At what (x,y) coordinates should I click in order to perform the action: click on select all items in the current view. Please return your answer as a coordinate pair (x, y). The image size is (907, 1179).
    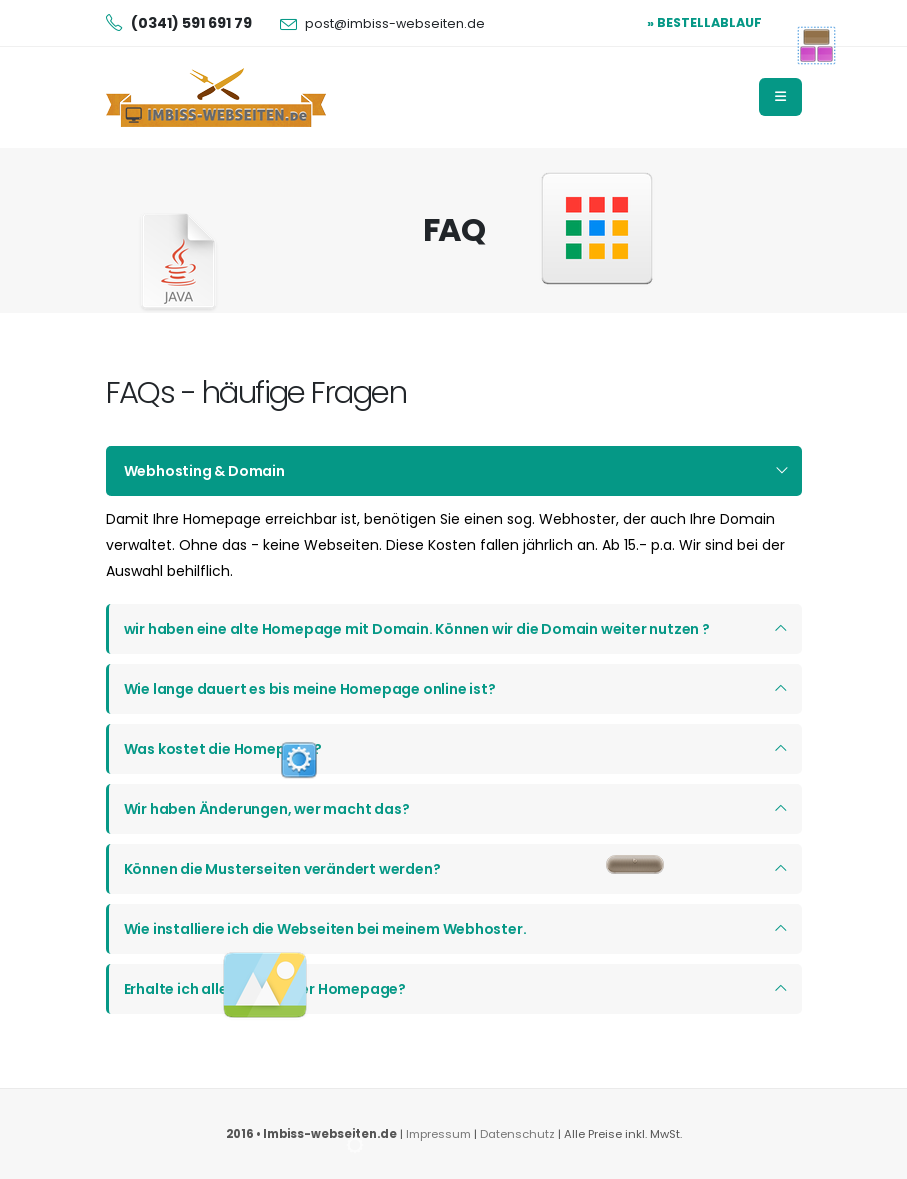
    Looking at the image, I should click on (816, 45).